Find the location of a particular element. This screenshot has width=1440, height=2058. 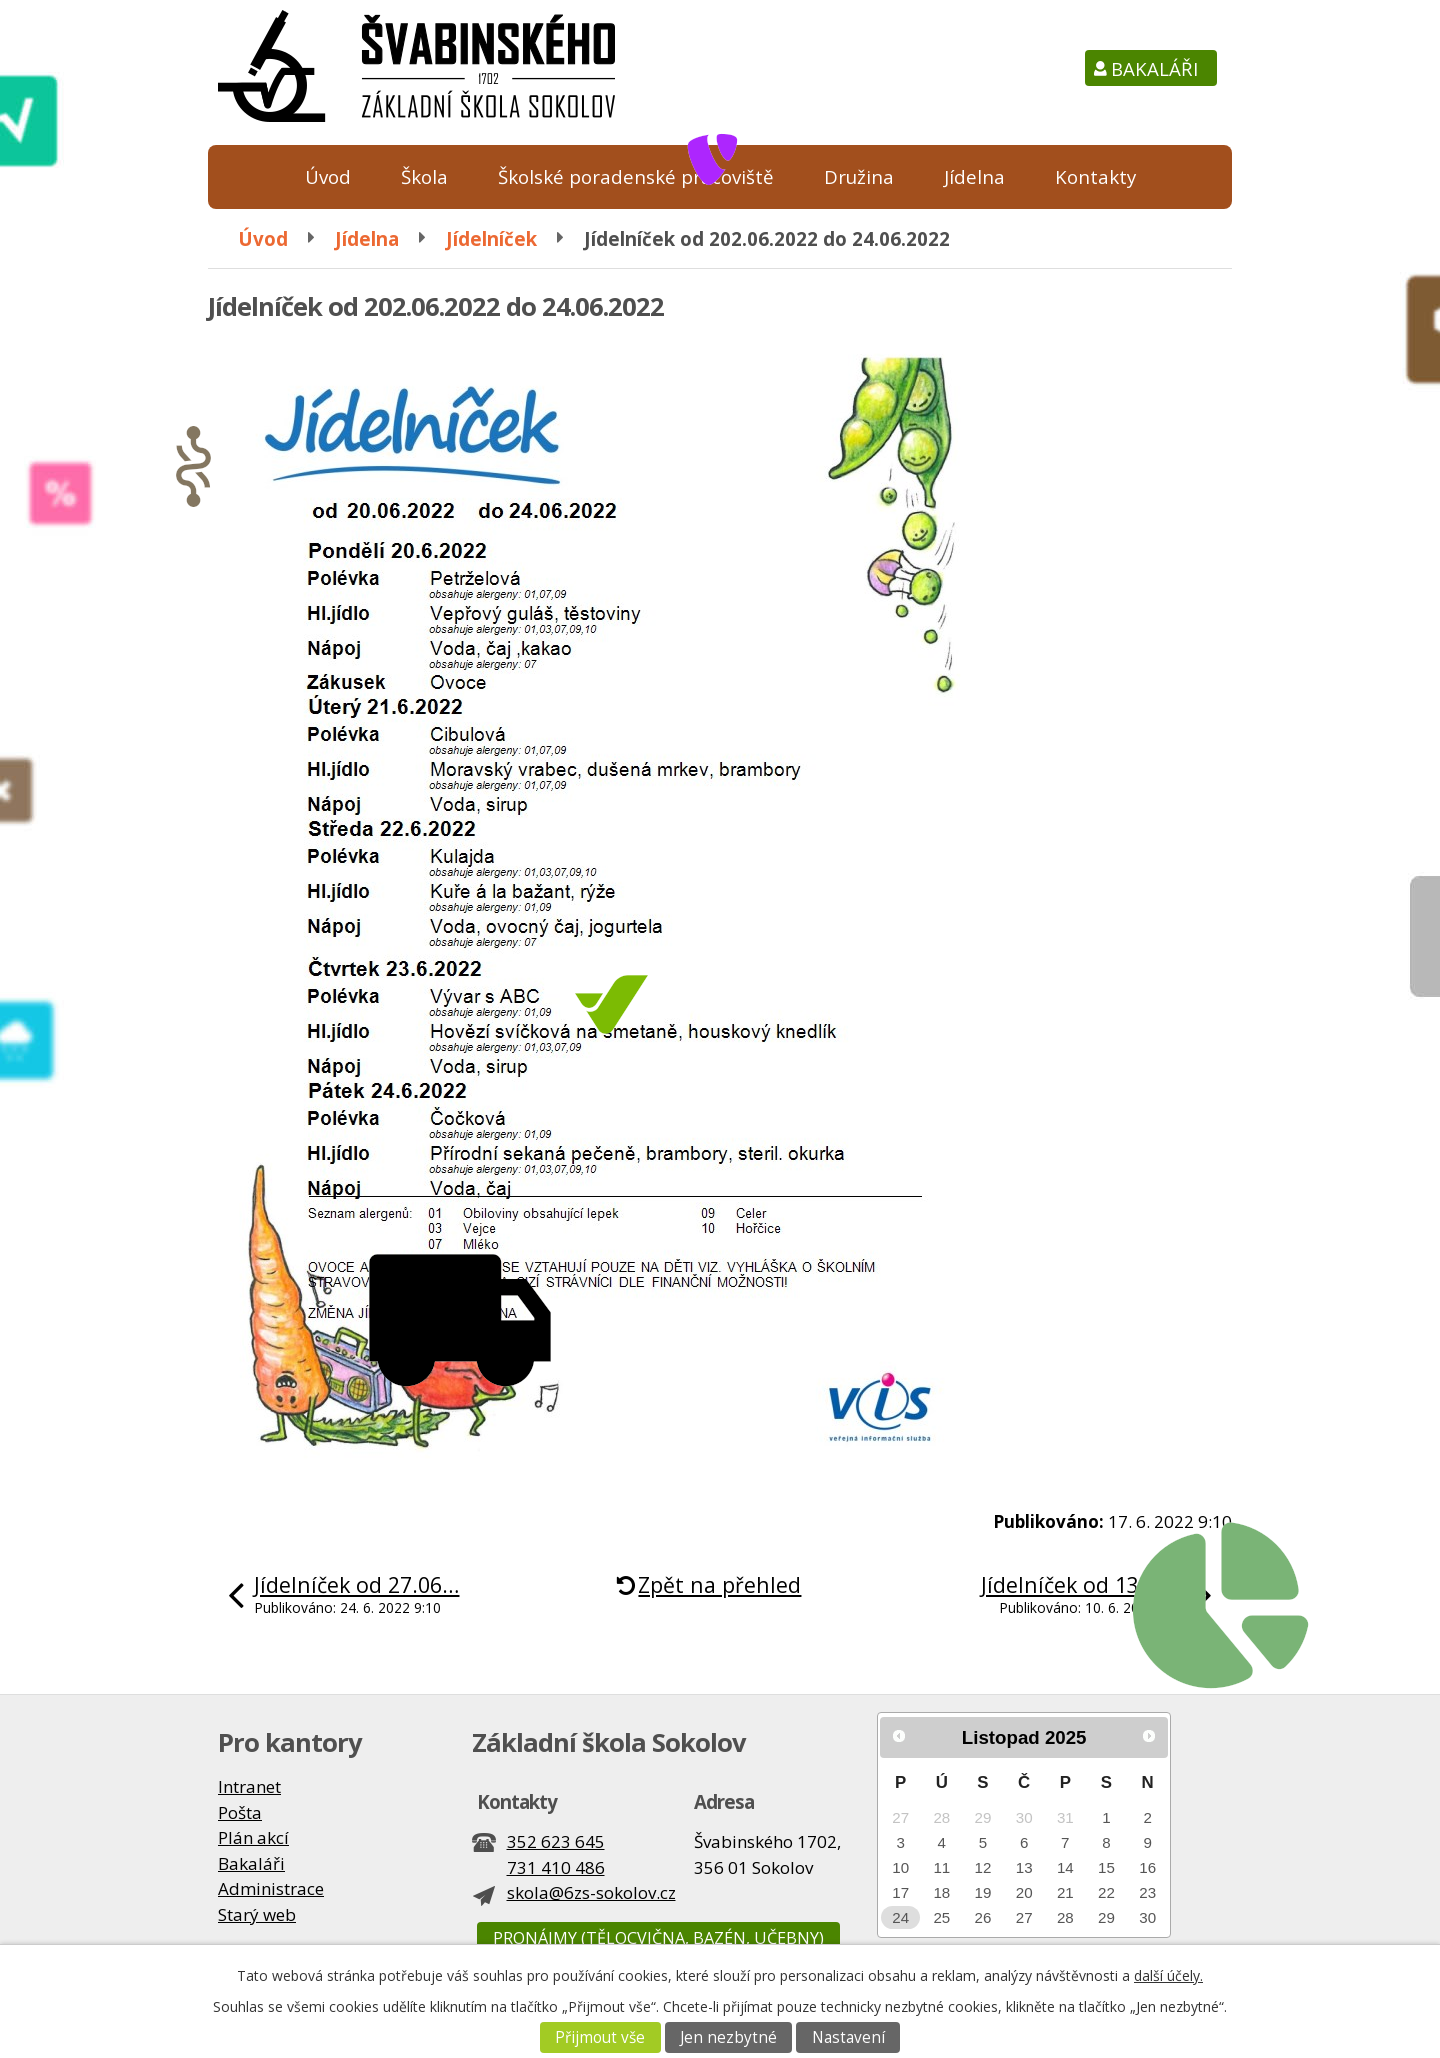

track your delivery or shipment is located at coordinates (460, 1312).